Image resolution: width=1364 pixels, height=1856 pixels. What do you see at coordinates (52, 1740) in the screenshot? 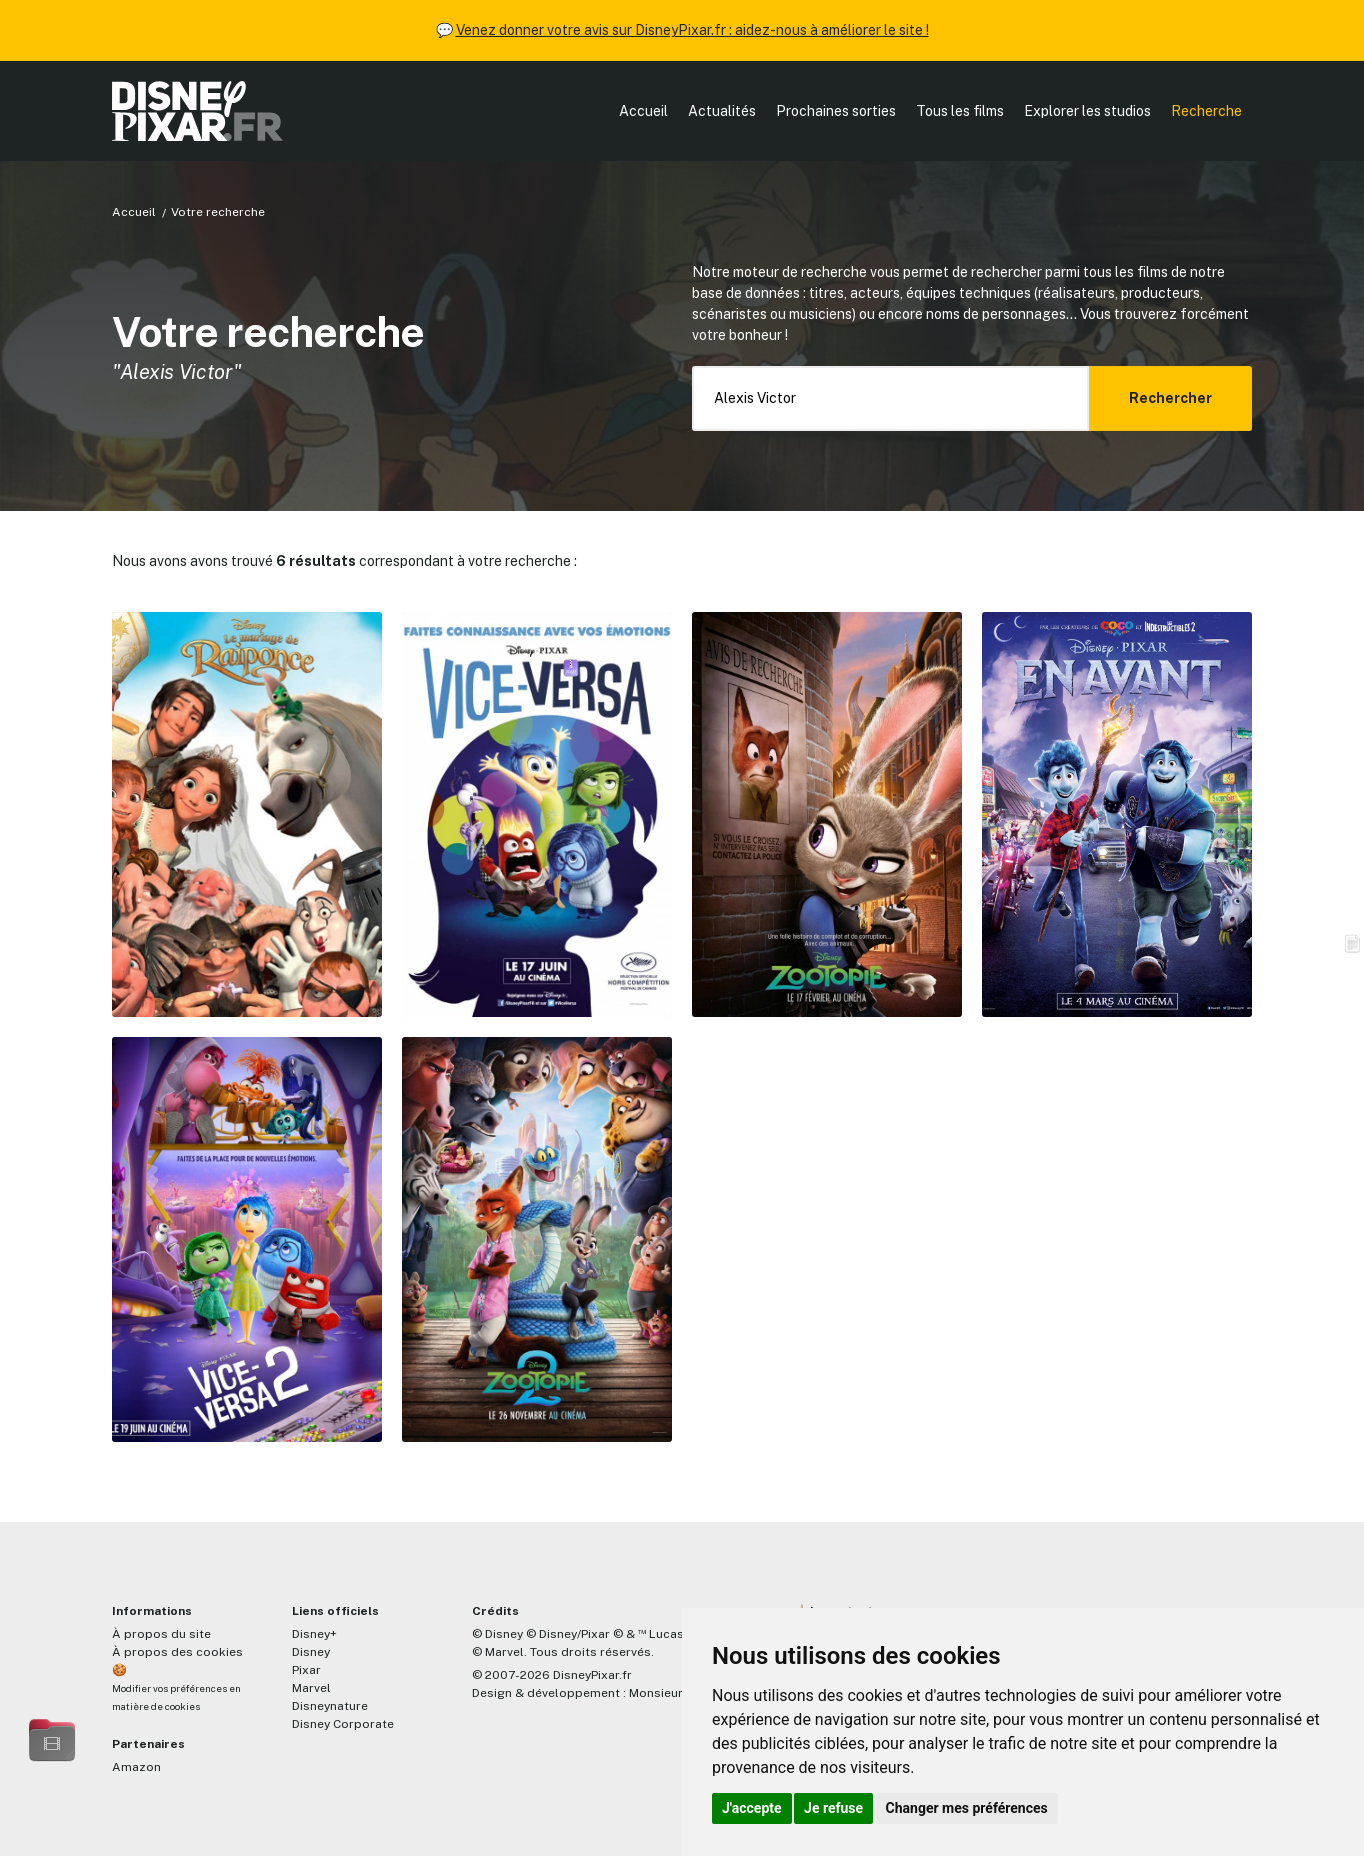
I see `open your videos folder` at bounding box center [52, 1740].